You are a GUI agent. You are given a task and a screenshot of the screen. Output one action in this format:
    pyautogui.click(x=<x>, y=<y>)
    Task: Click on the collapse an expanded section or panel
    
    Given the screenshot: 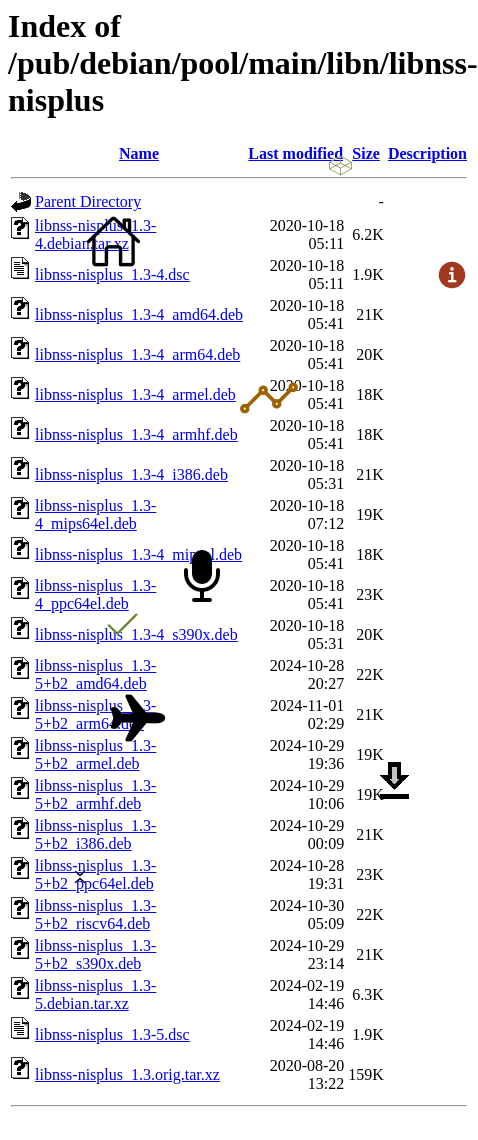 What is the action you would take?
    pyautogui.click(x=80, y=877)
    